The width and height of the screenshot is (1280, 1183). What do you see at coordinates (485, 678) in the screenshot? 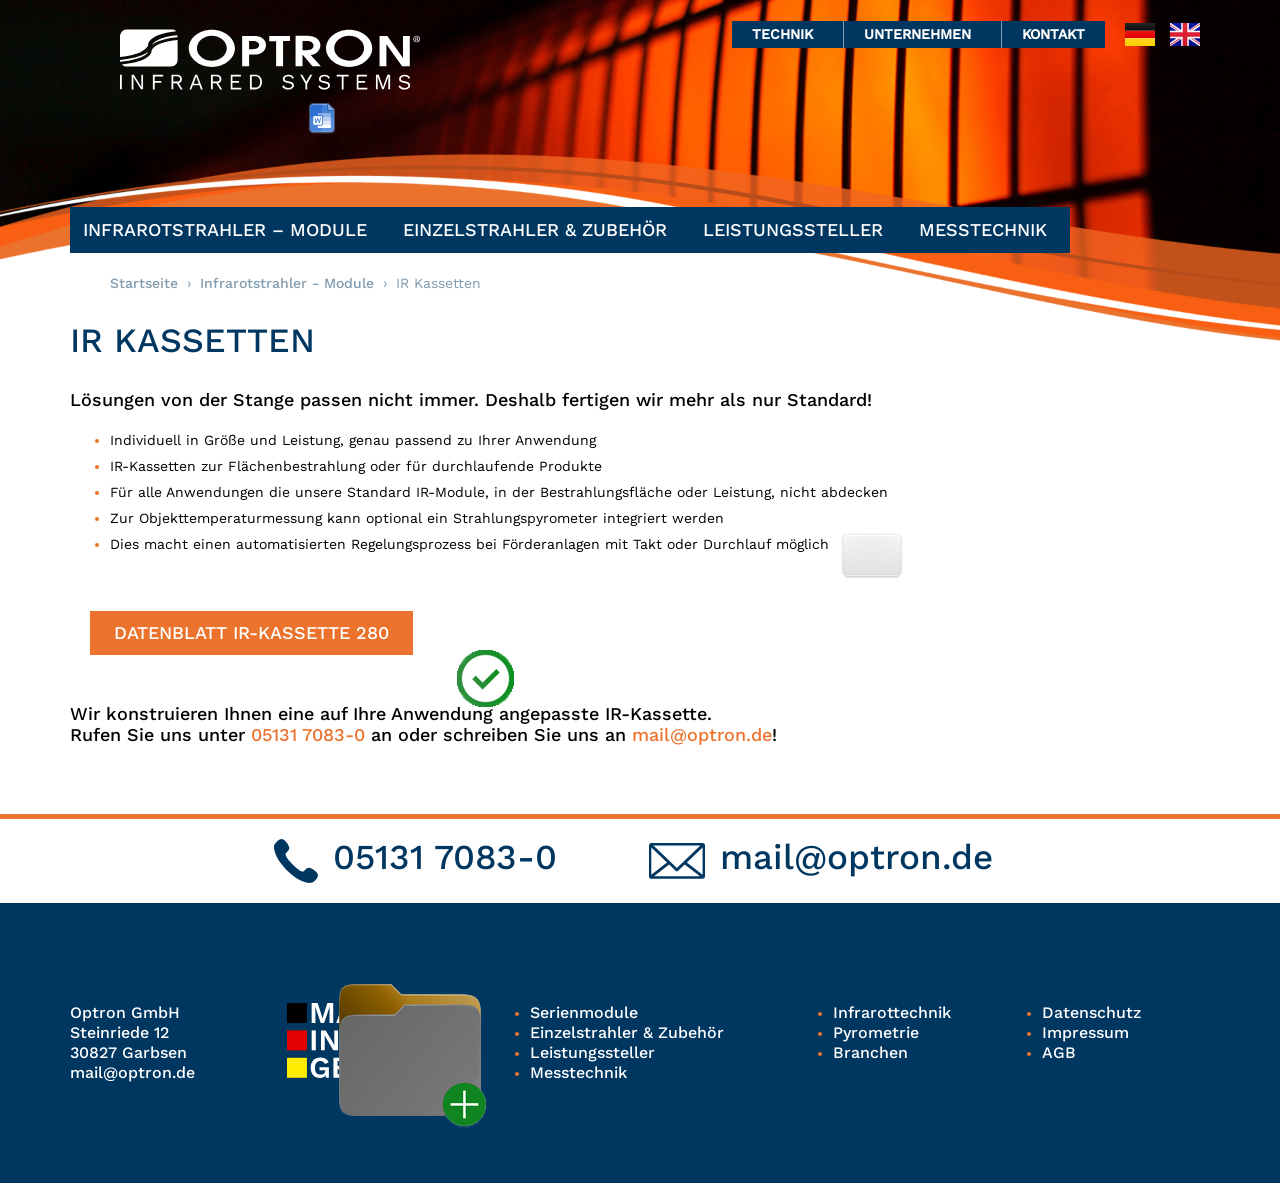
I see `file successfully synced to OneDrive` at bounding box center [485, 678].